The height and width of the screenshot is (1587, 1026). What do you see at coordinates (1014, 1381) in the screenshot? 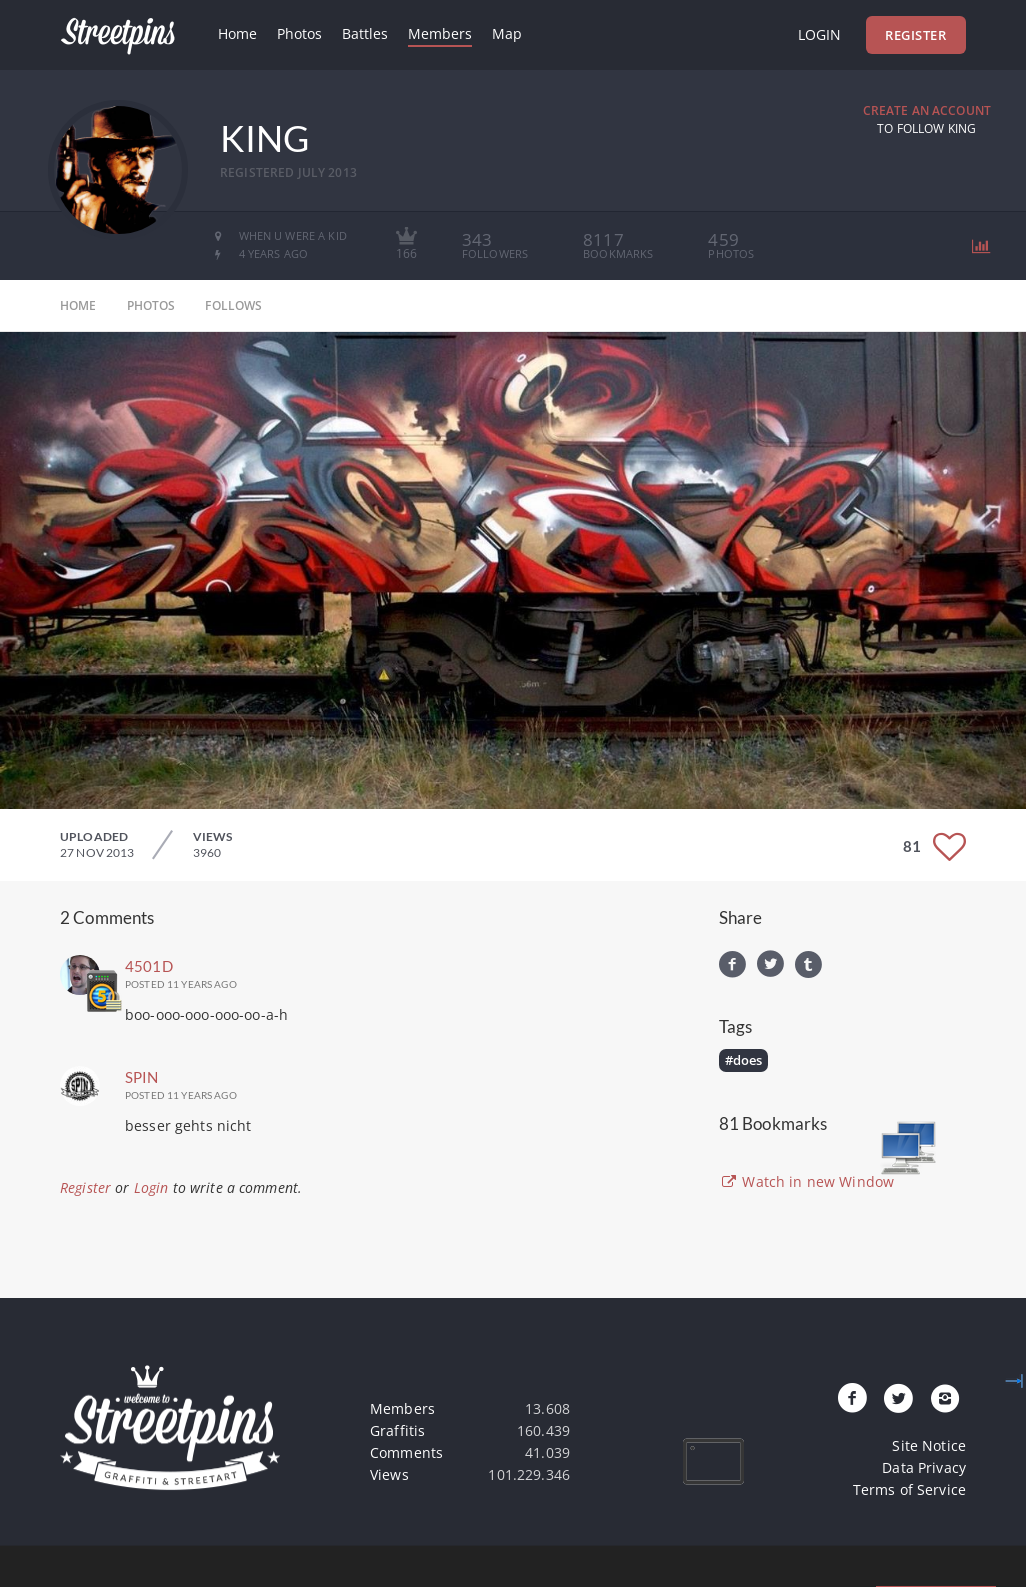
I see `go to the last item or page` at bounding box center [1014, 1381].